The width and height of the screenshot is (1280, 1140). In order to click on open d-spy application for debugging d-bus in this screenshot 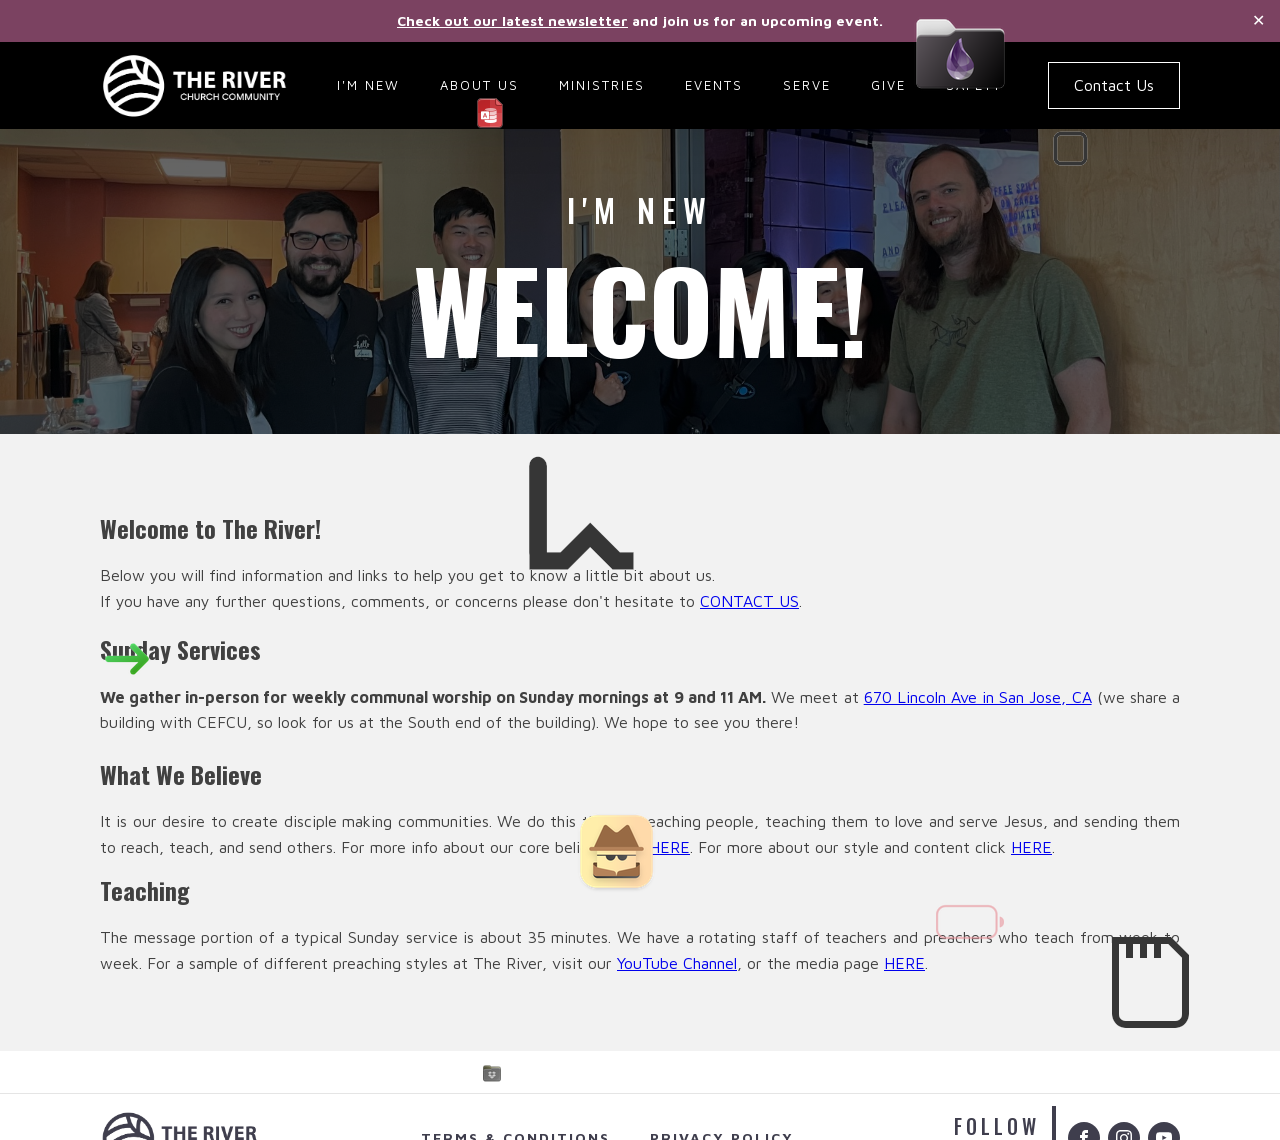, I will do `click(616, 851)`.